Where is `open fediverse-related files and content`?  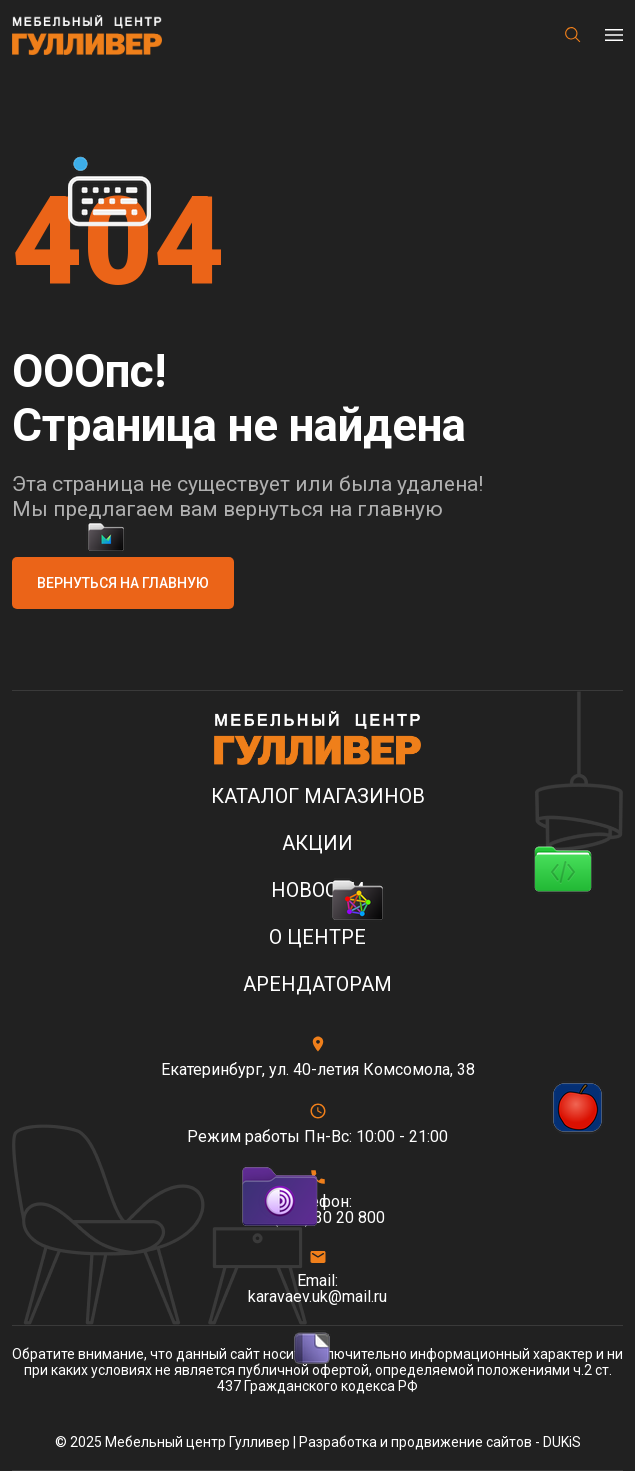 open fediverse-related files and content is located at coordinates (357, 901).